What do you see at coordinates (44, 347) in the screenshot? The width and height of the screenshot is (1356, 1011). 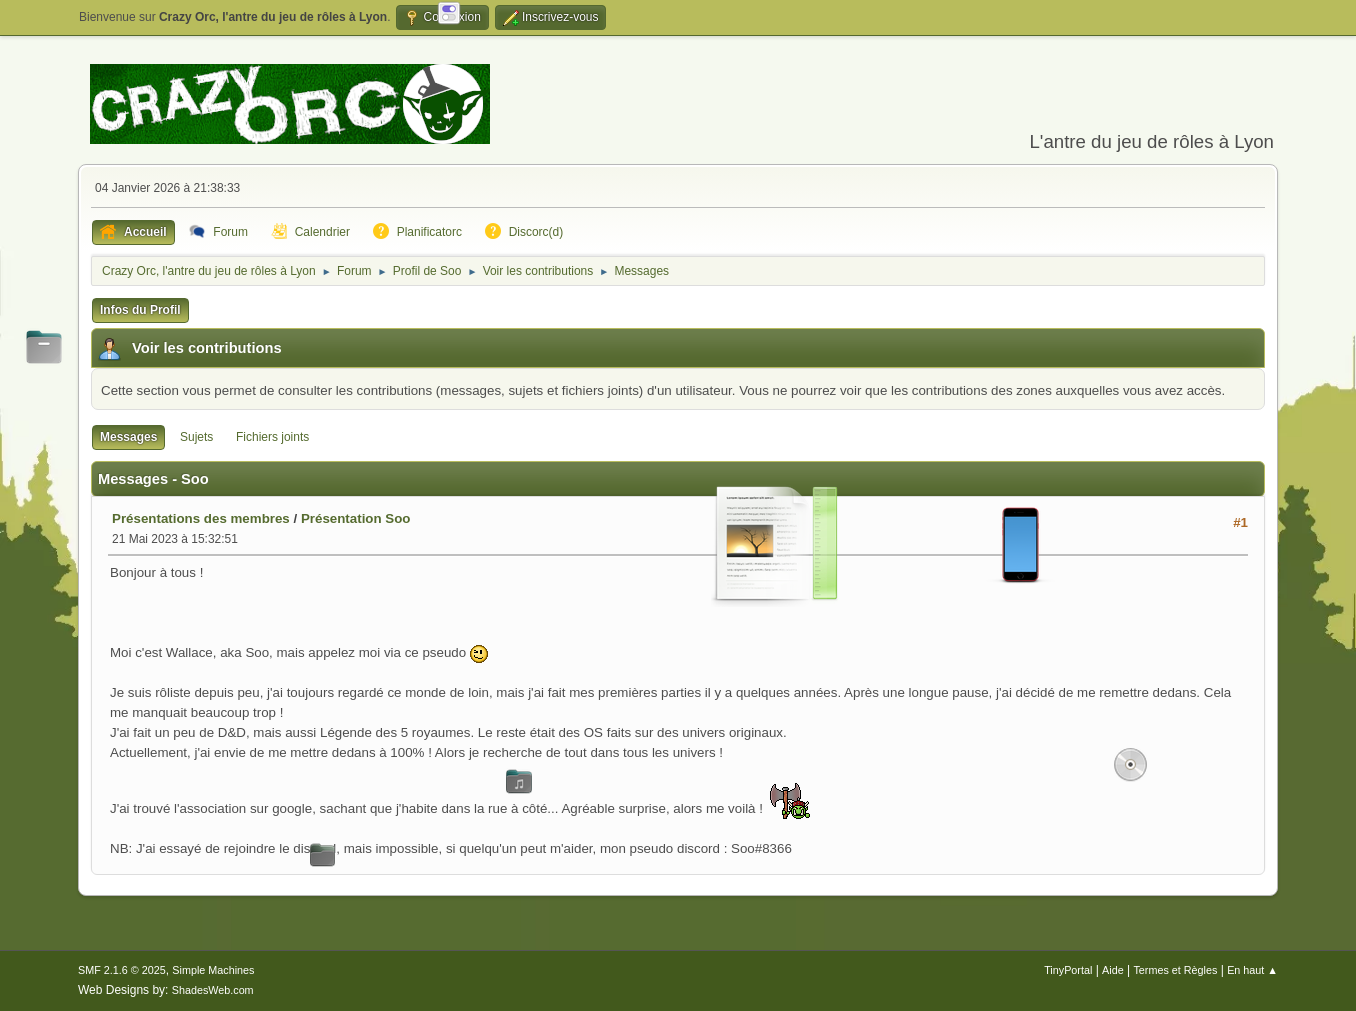 I see `open the file manager` at bounding box center [44, 347].